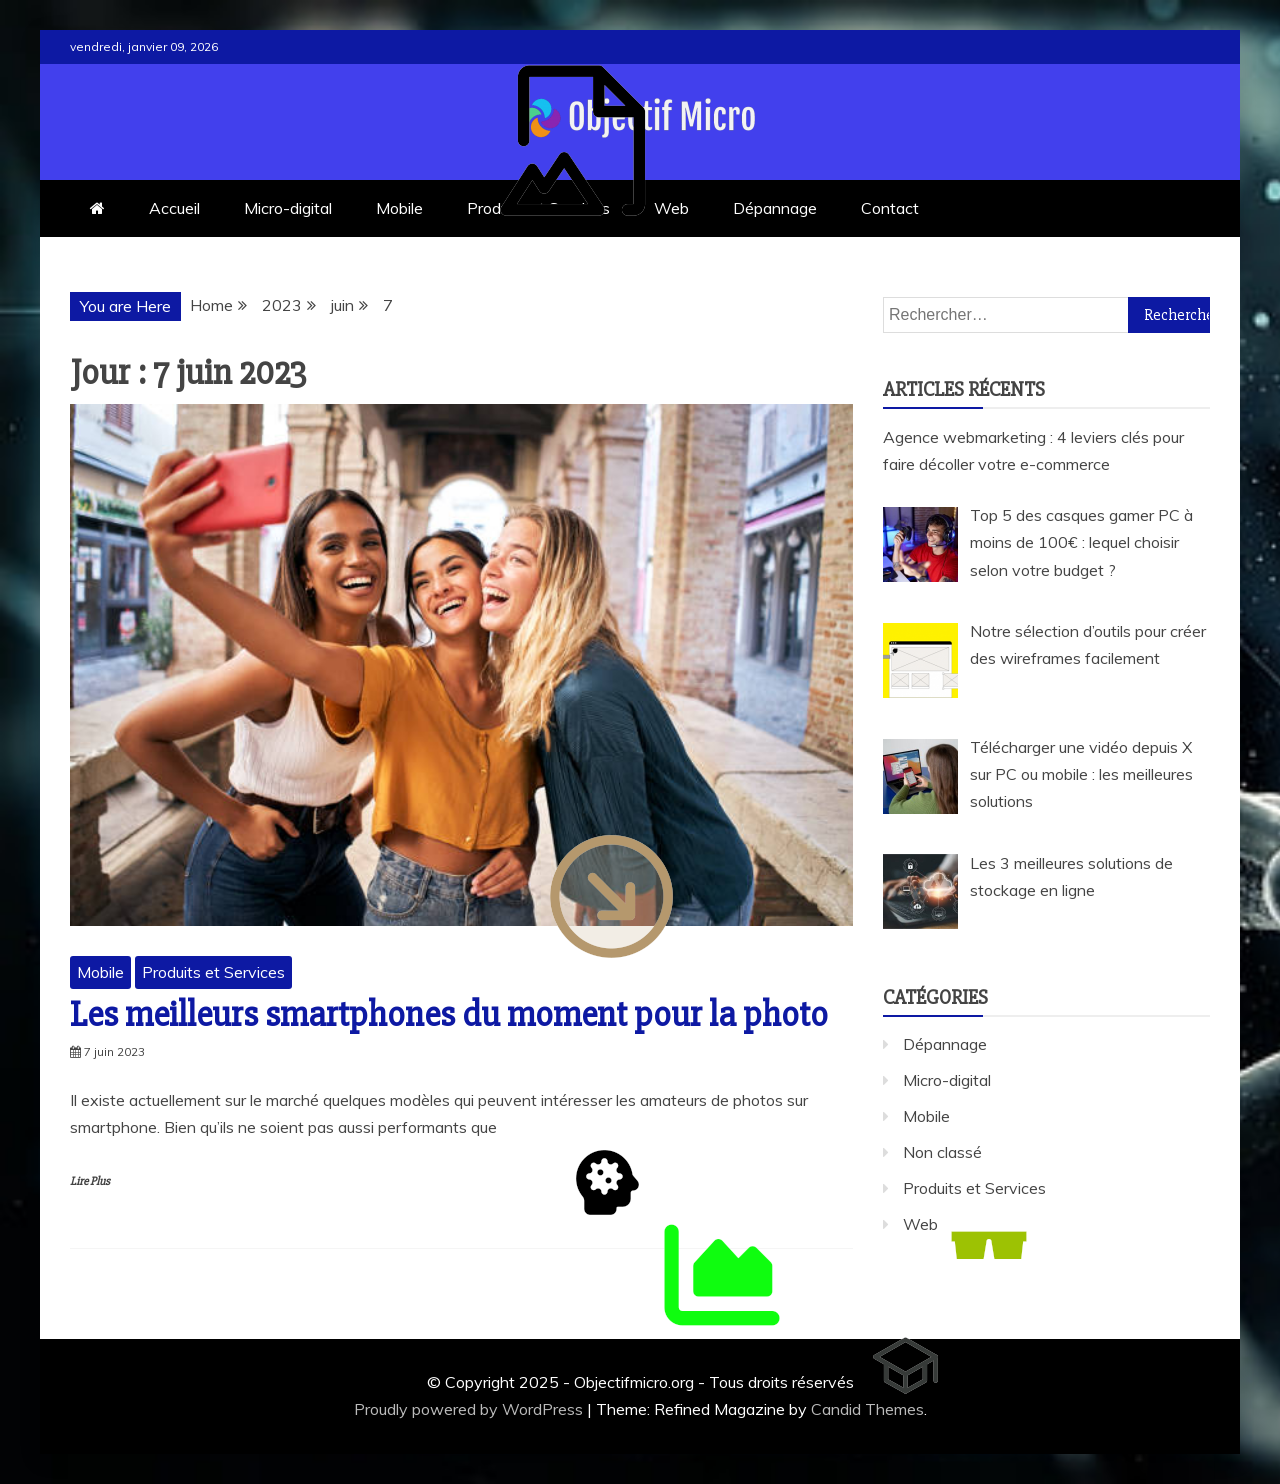  I want to click on enable reading or accessibility mode, so click(989, 1244).